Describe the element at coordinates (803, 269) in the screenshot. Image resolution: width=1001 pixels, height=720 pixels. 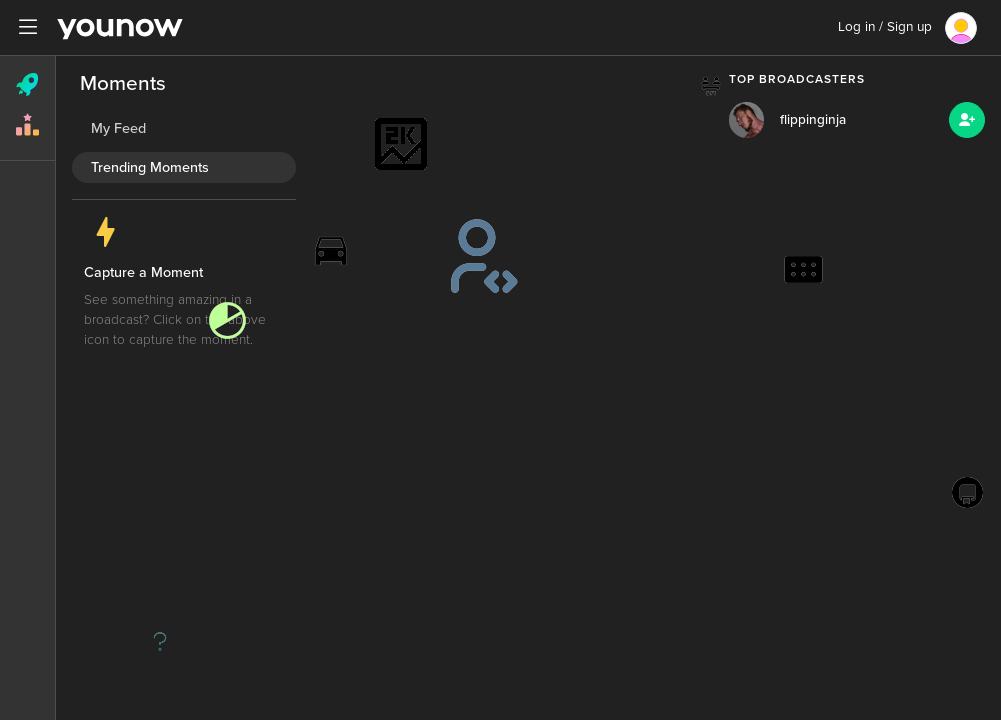
I see `drag to reorder or rearrange items` at that location.